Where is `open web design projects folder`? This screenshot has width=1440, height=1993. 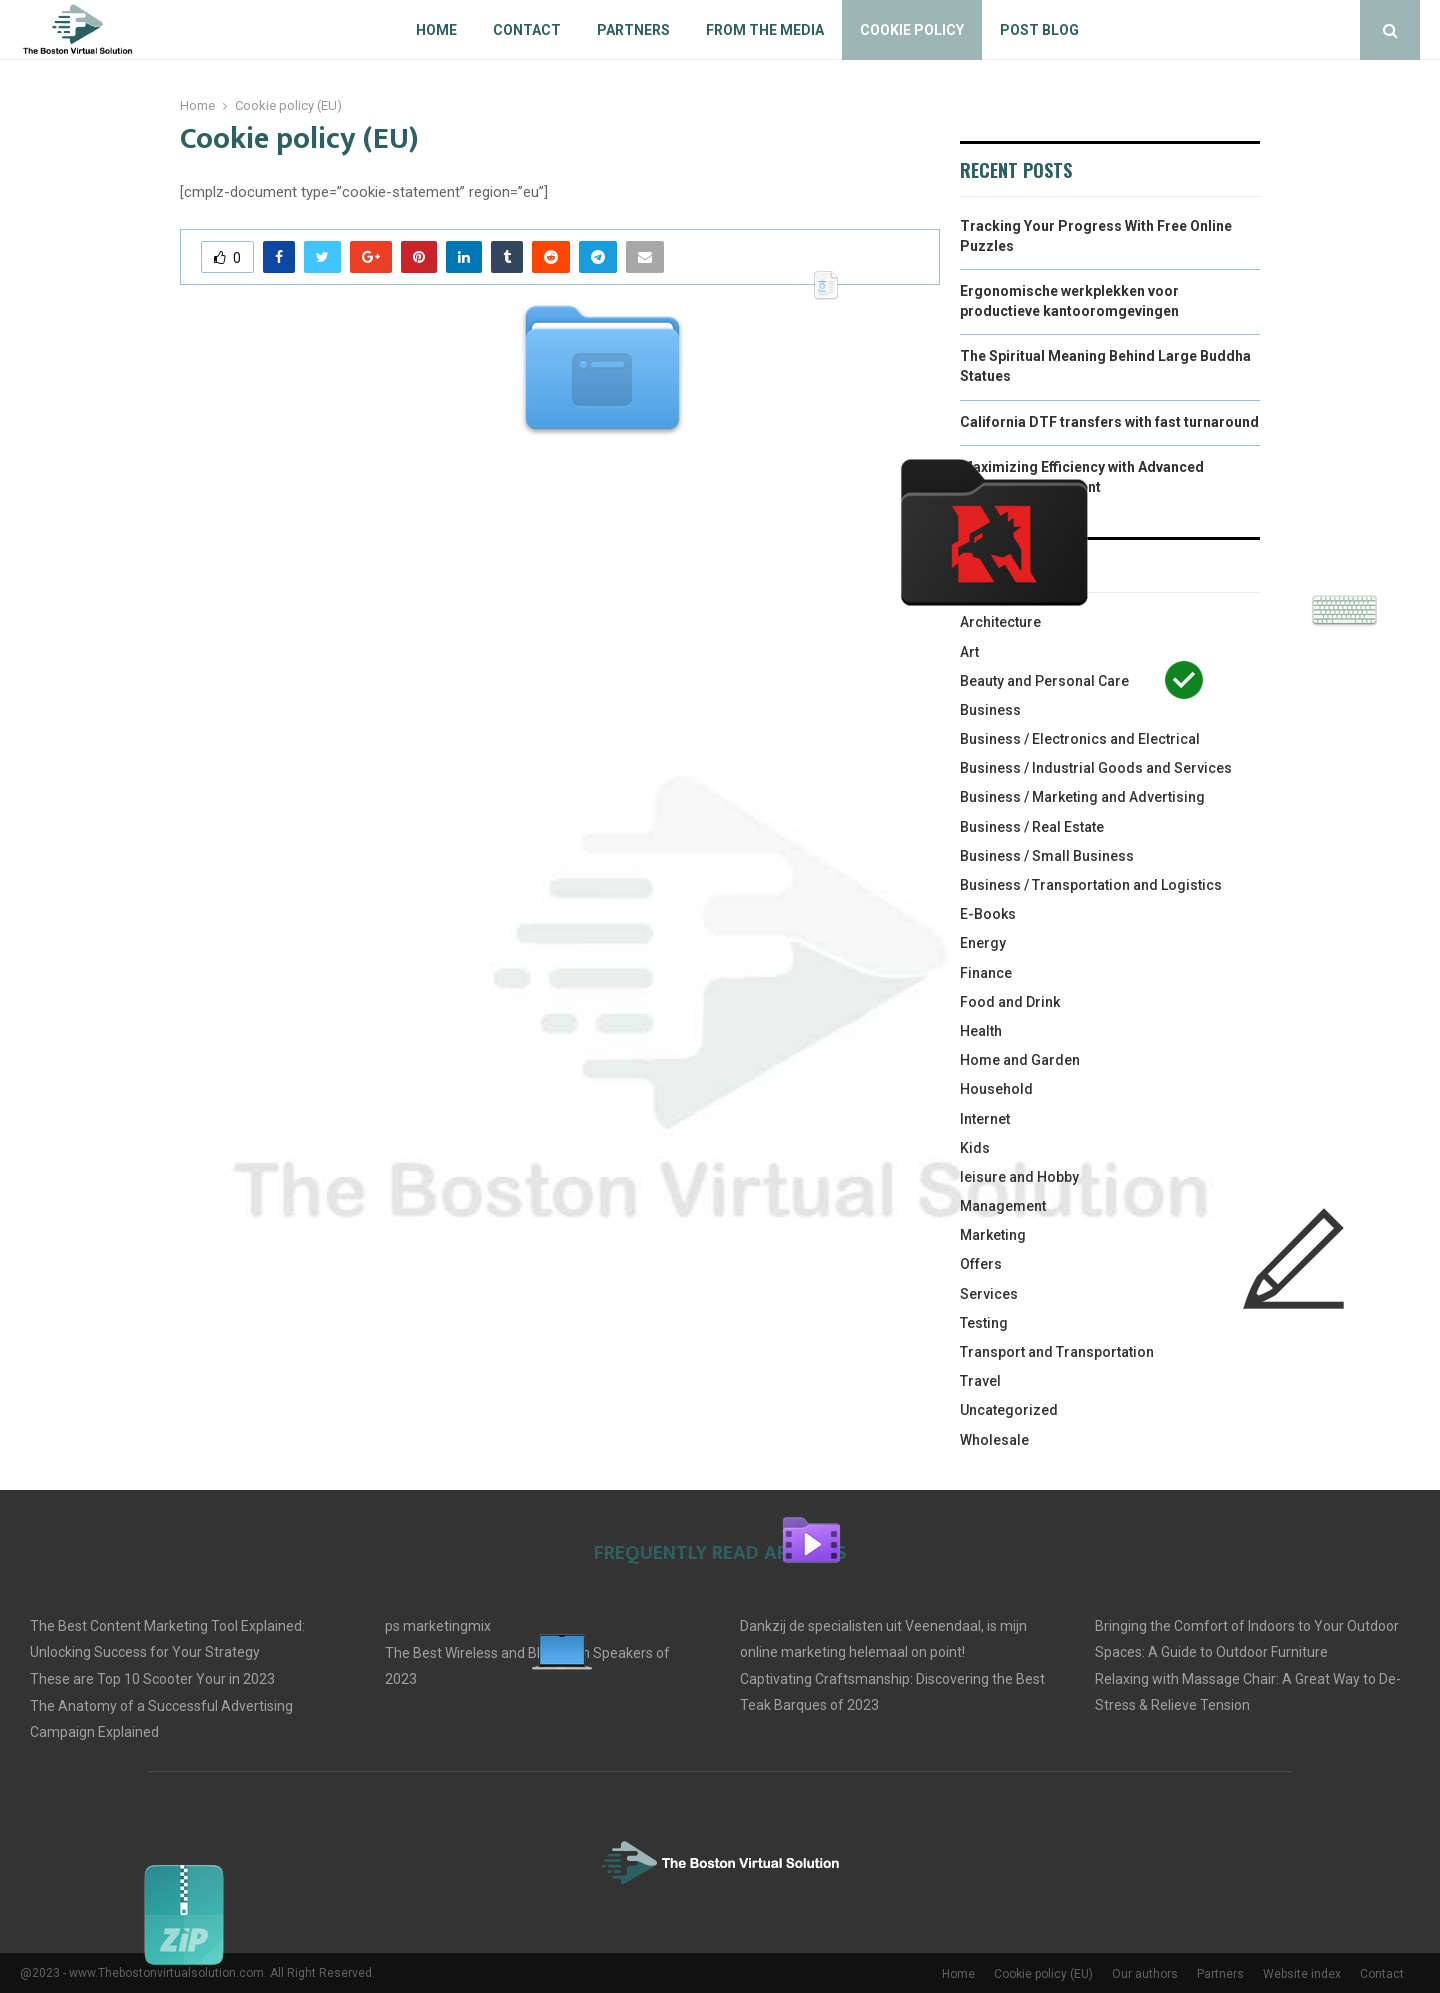 open web design projects folder is located at coordinates (602, 367).